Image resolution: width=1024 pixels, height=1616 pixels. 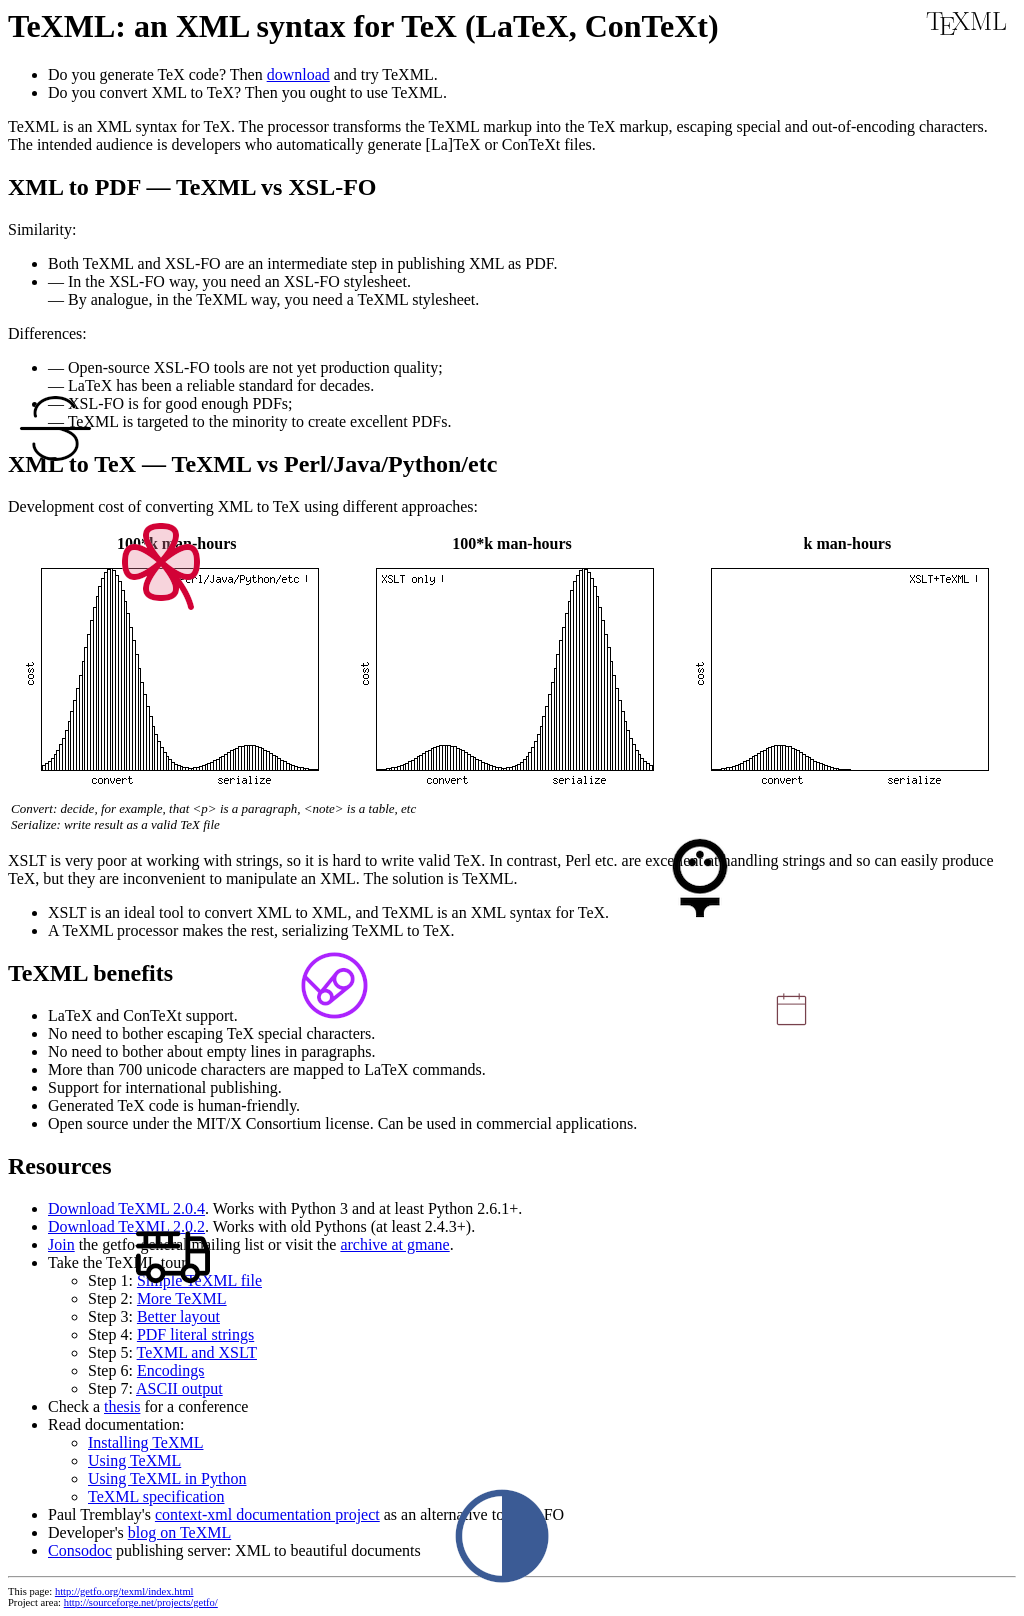 What do you see at coordinates (791, 1010) in the screenshot?
I see `view calendar or schedule` at bounding box center [791, 1010].